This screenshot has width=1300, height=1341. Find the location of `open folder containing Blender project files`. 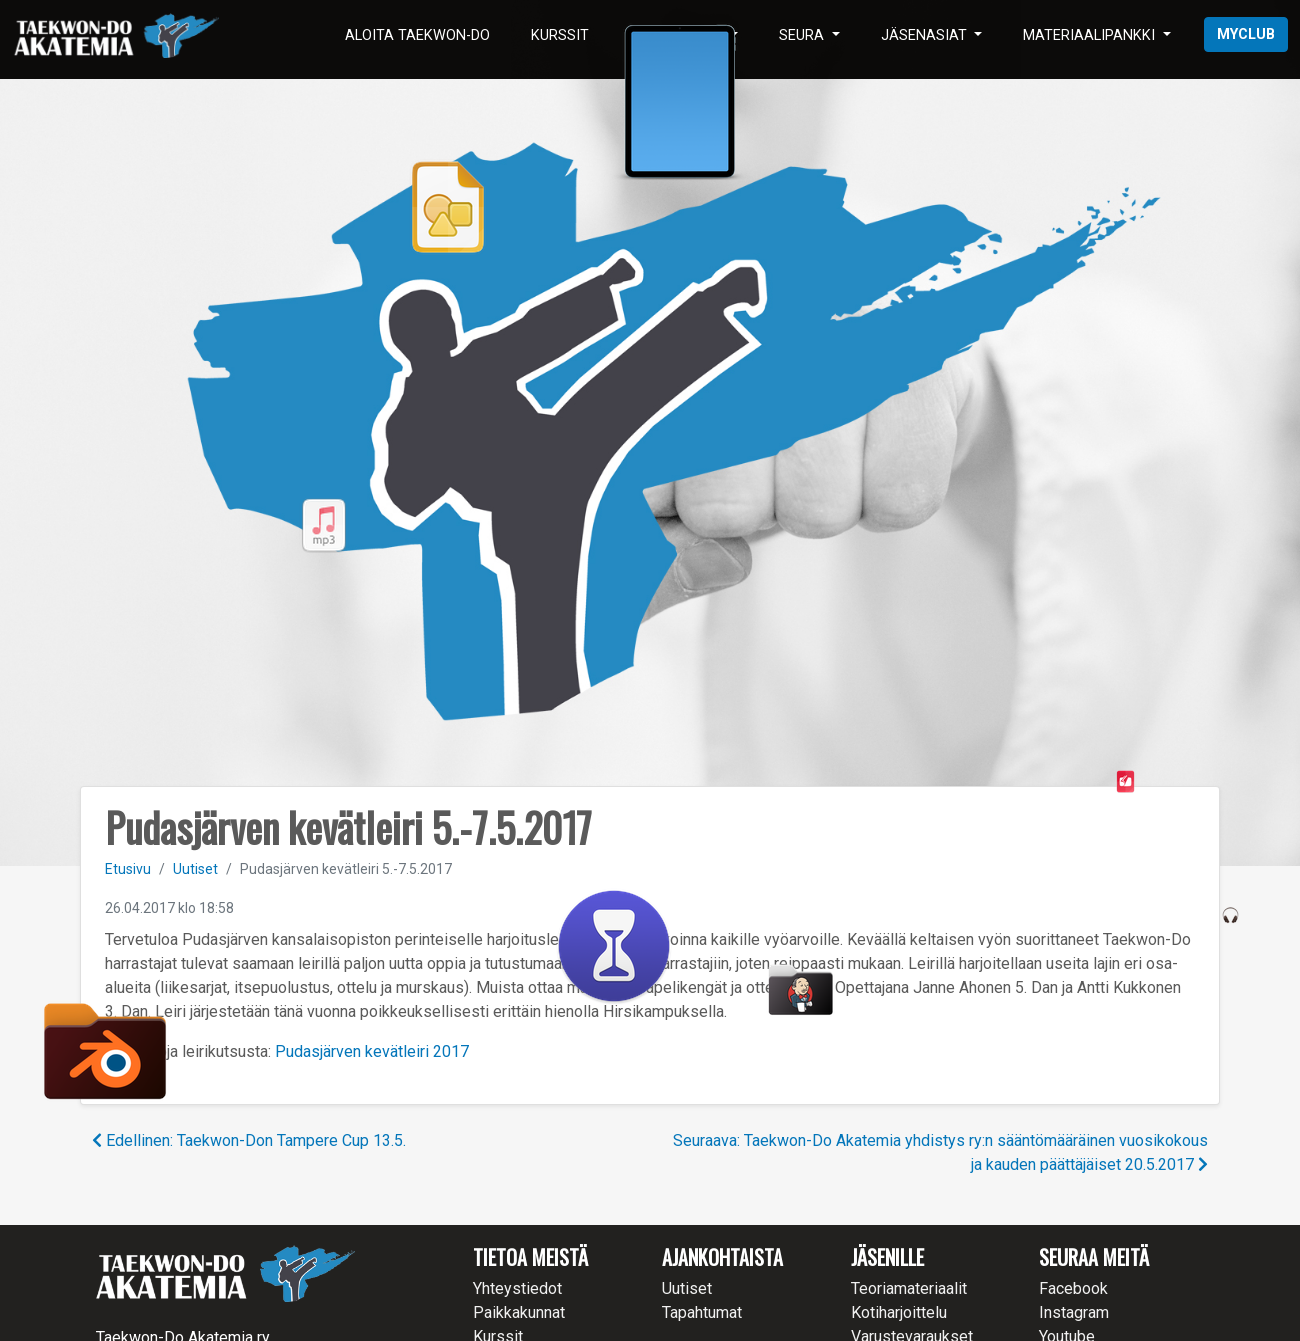

open folder containing Blender project files is located at coordinates (104, 1054).